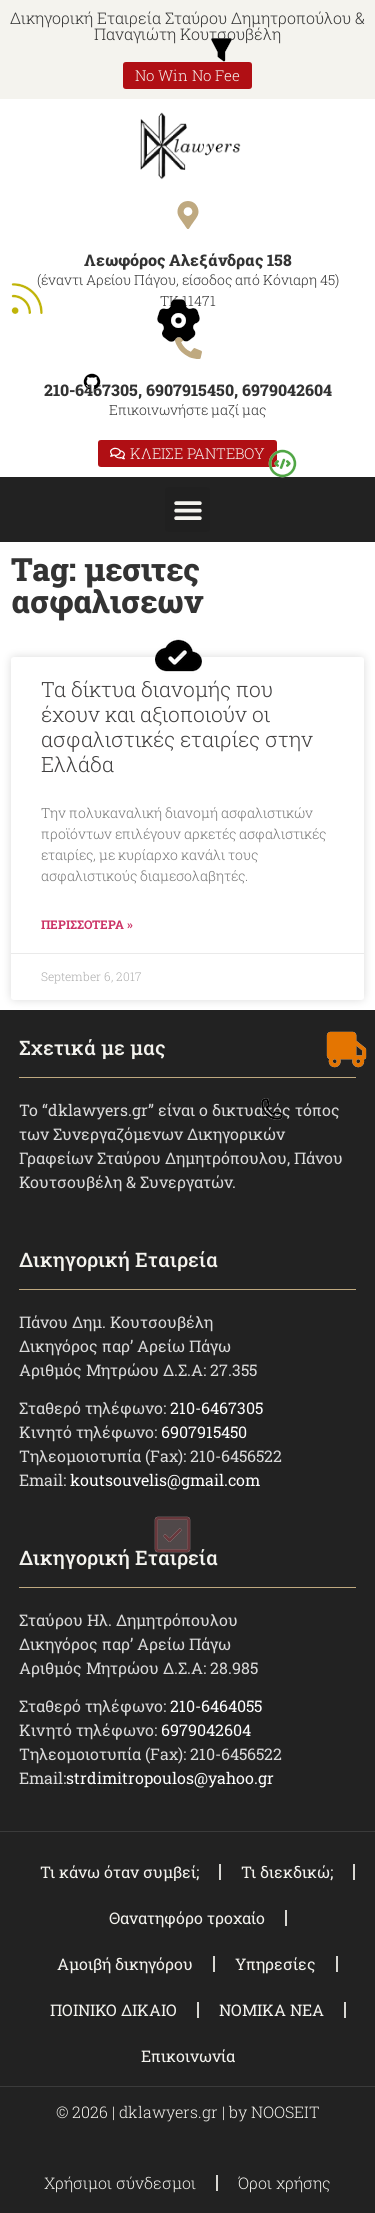  Describe the element at coordinates (282, 463) in the screenshot. I see `access code or developer settings` at that location.